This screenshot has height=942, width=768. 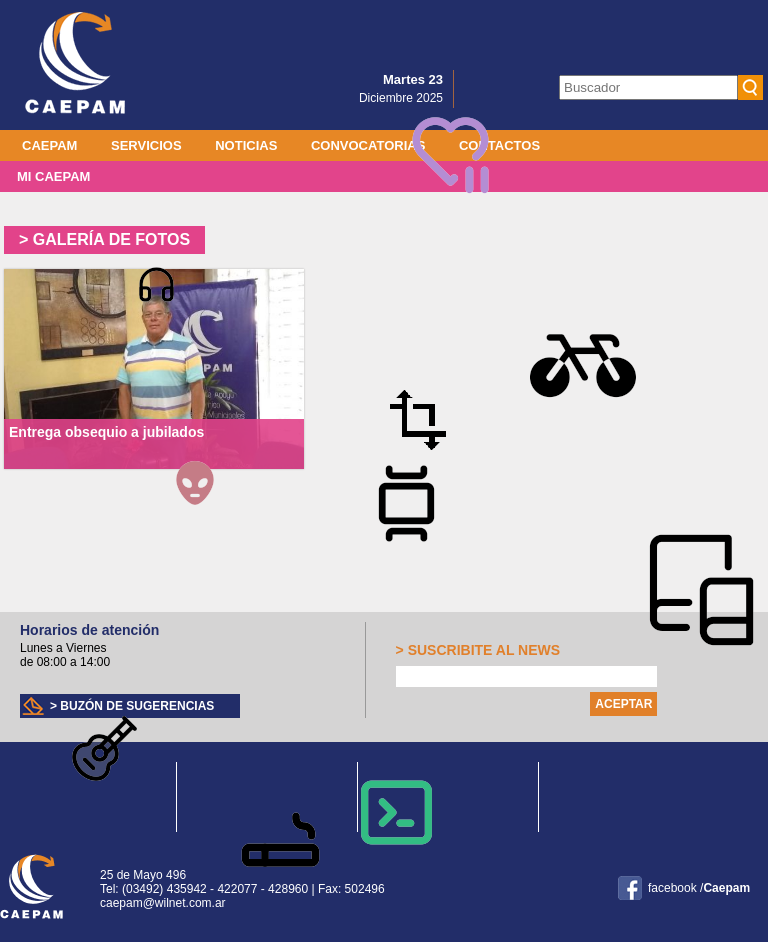 I want to click on select bicycle as transportation mode, so click(x=583, y=364).